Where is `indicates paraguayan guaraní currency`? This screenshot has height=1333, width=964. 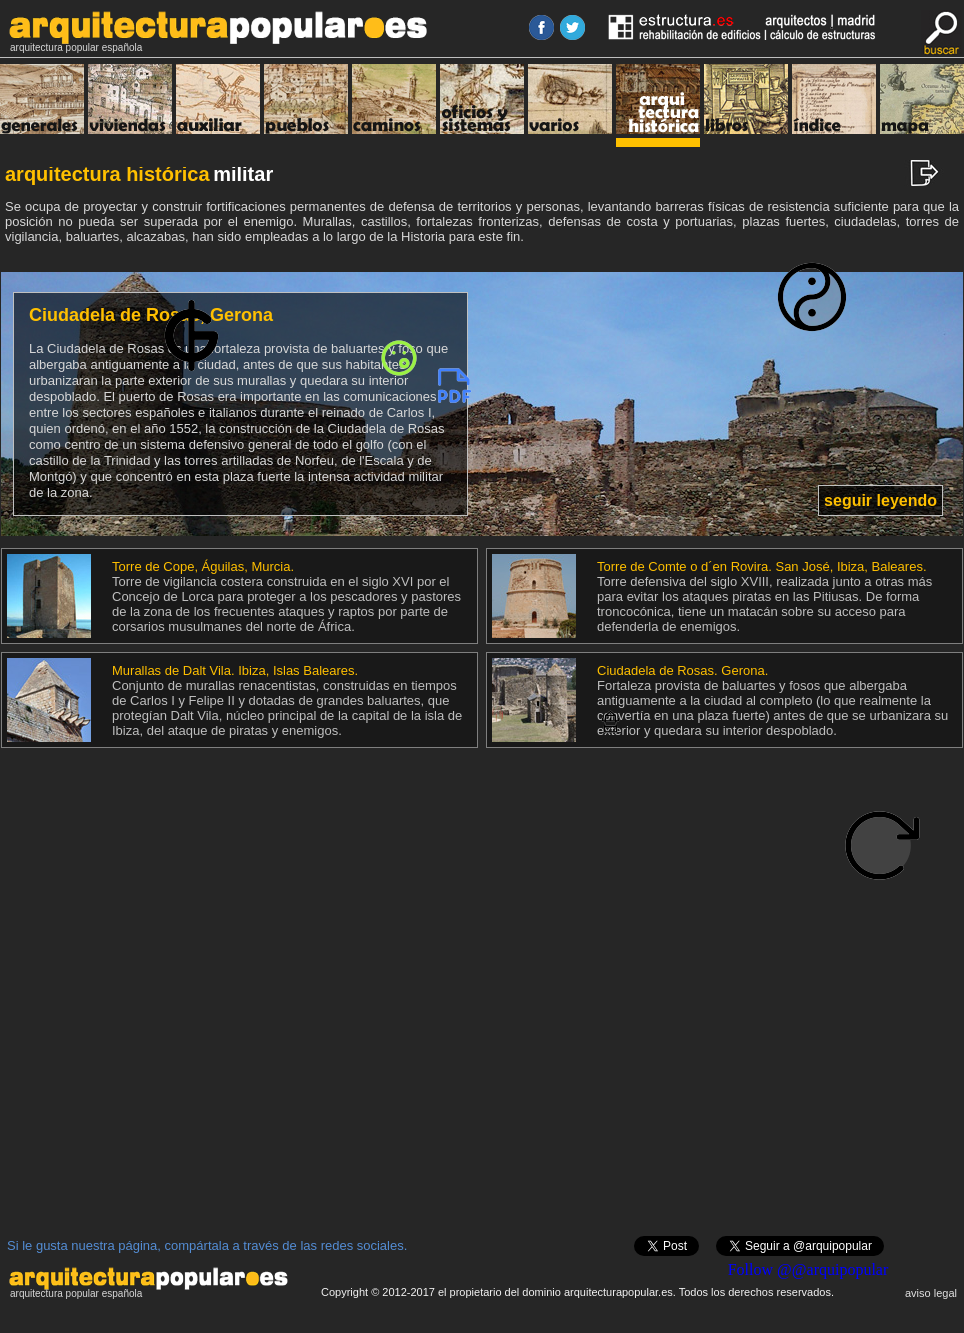 indicates paraguayan guaraní currency is located at coordinates (191, 335).